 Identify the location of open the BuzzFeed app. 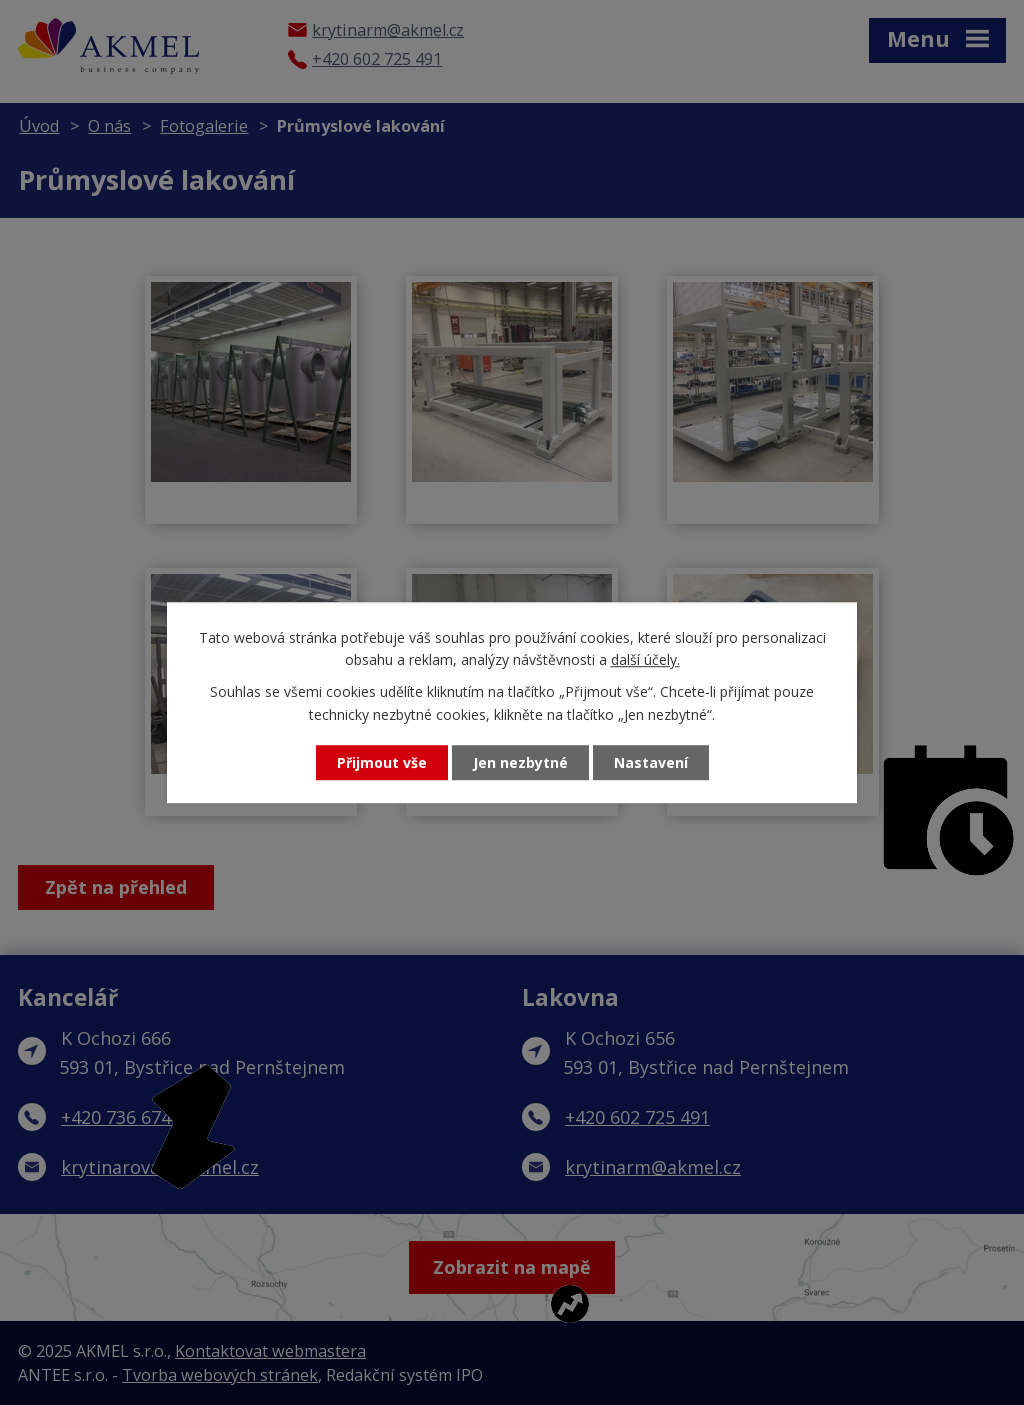
(570, 1304).